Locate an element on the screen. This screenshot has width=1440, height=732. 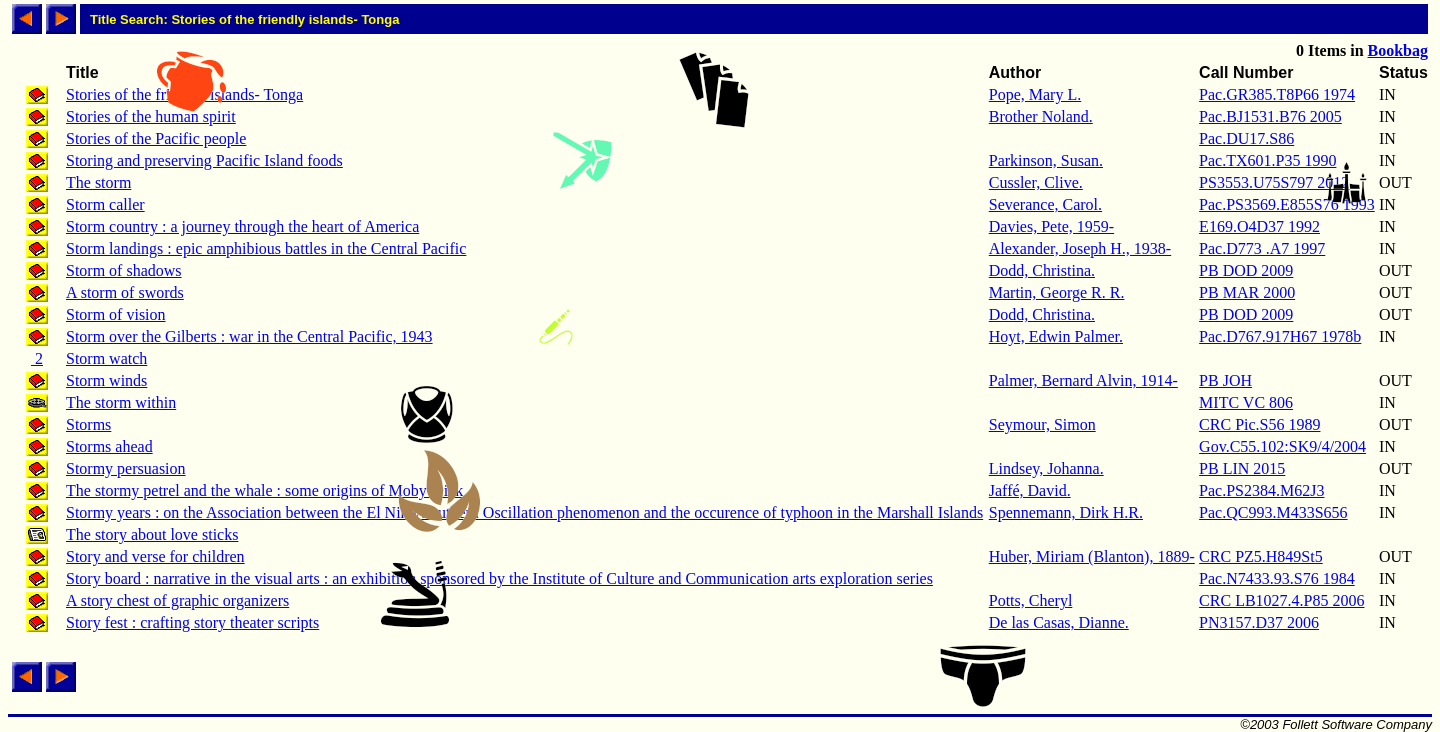
indicates damage reflection or counterattack ability is located at coordinates (582, 161).